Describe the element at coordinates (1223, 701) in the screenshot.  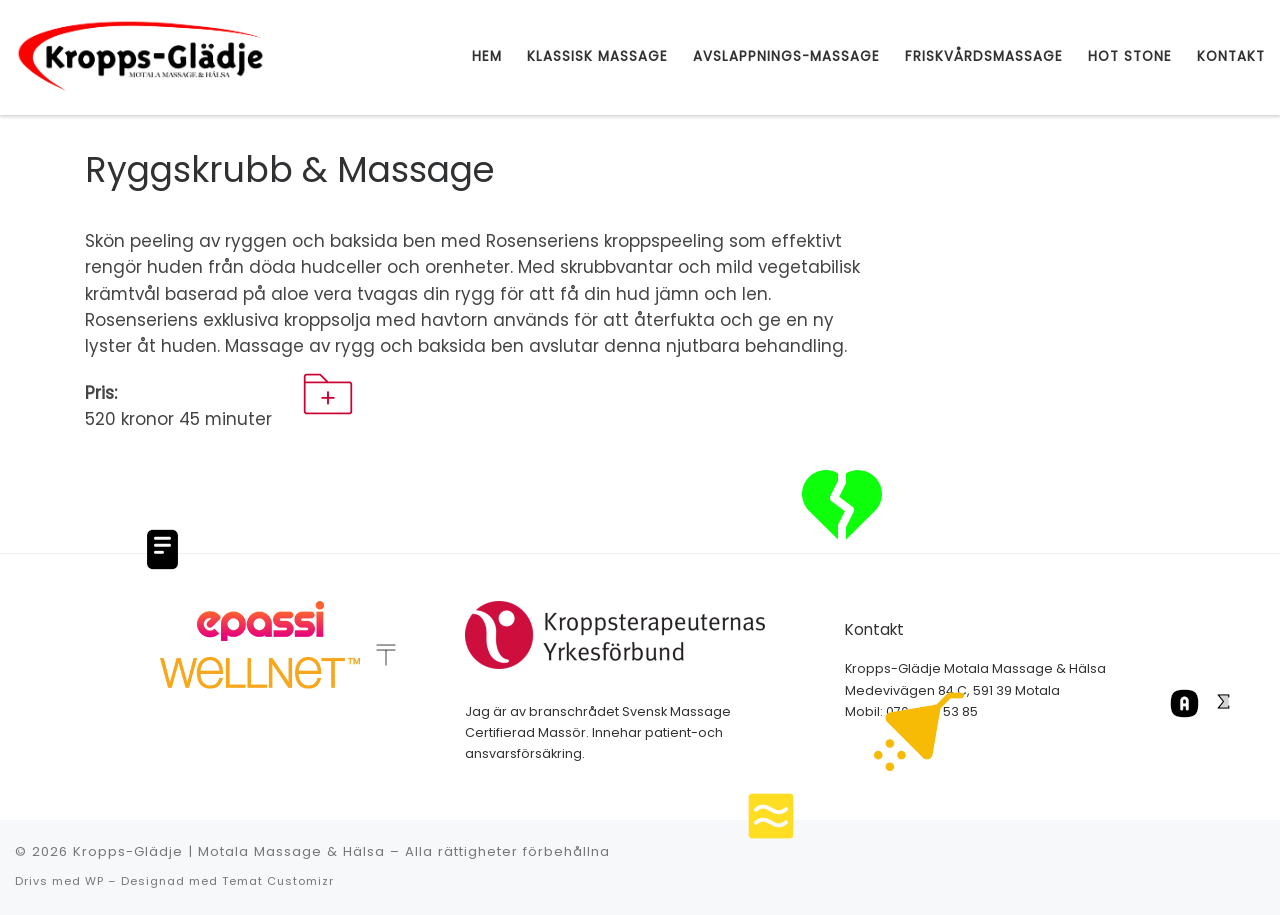
I see `calculate sum or total` at that location.